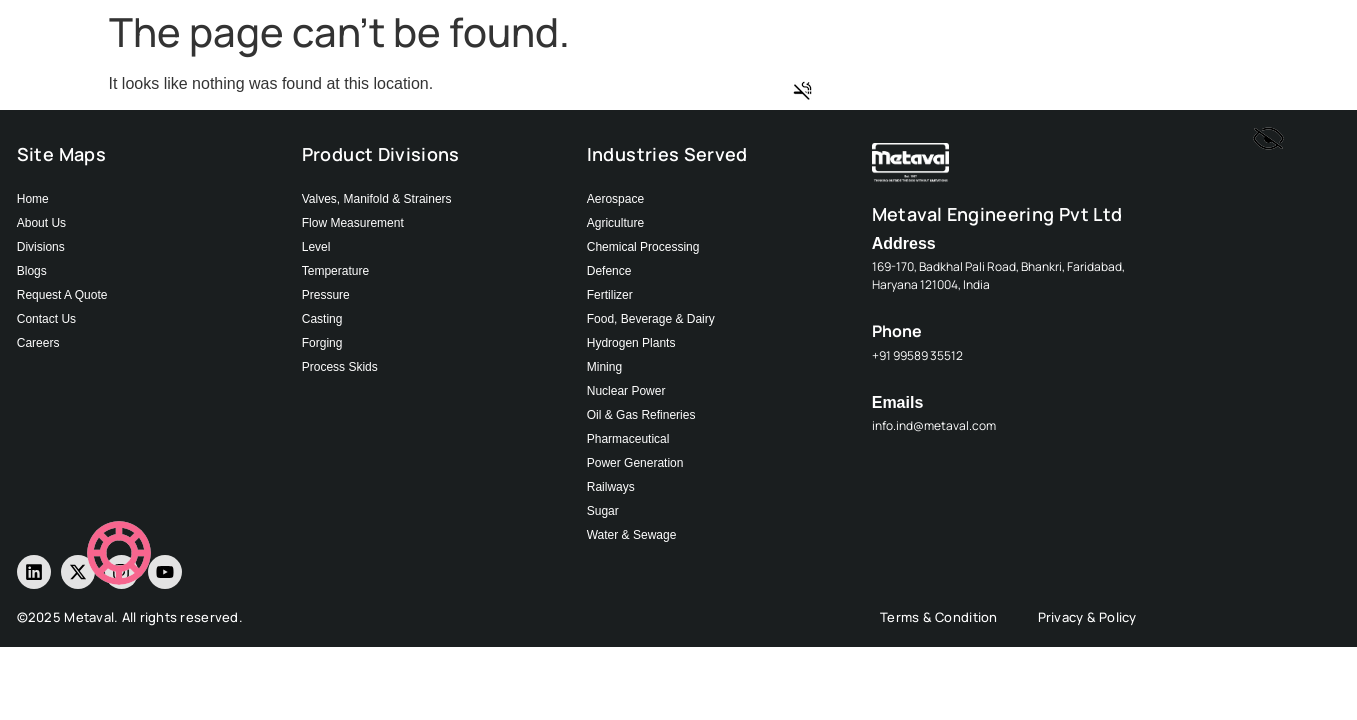 This screenshot has width=1357, height=720. What do you see at coordinates (802, 90) in the screenshot?
I see `indicates a smoke-free or no smoking area` at bounding box center [802, 90].